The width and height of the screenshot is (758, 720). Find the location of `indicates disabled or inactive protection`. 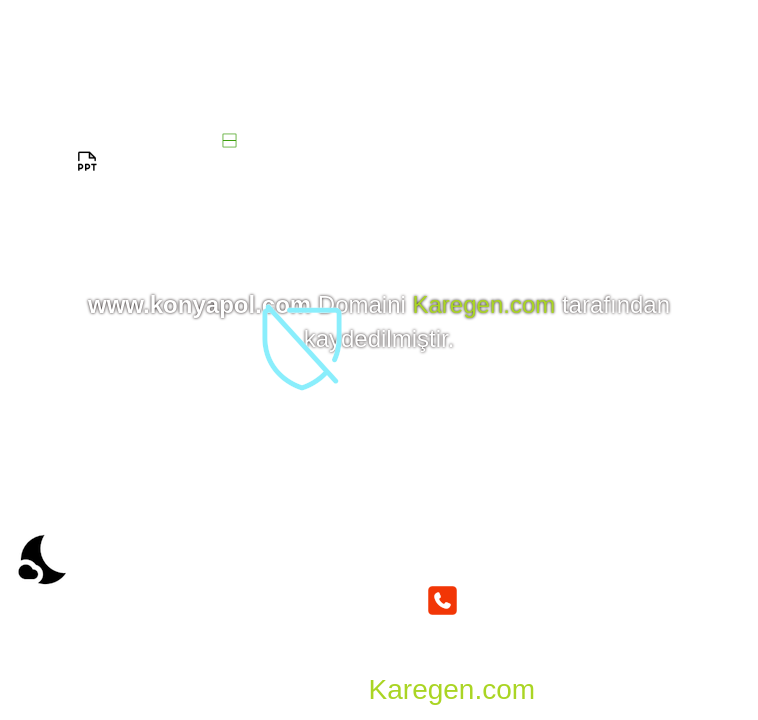

indicates disabled or inactive protection is located at coordinates (302, 344).